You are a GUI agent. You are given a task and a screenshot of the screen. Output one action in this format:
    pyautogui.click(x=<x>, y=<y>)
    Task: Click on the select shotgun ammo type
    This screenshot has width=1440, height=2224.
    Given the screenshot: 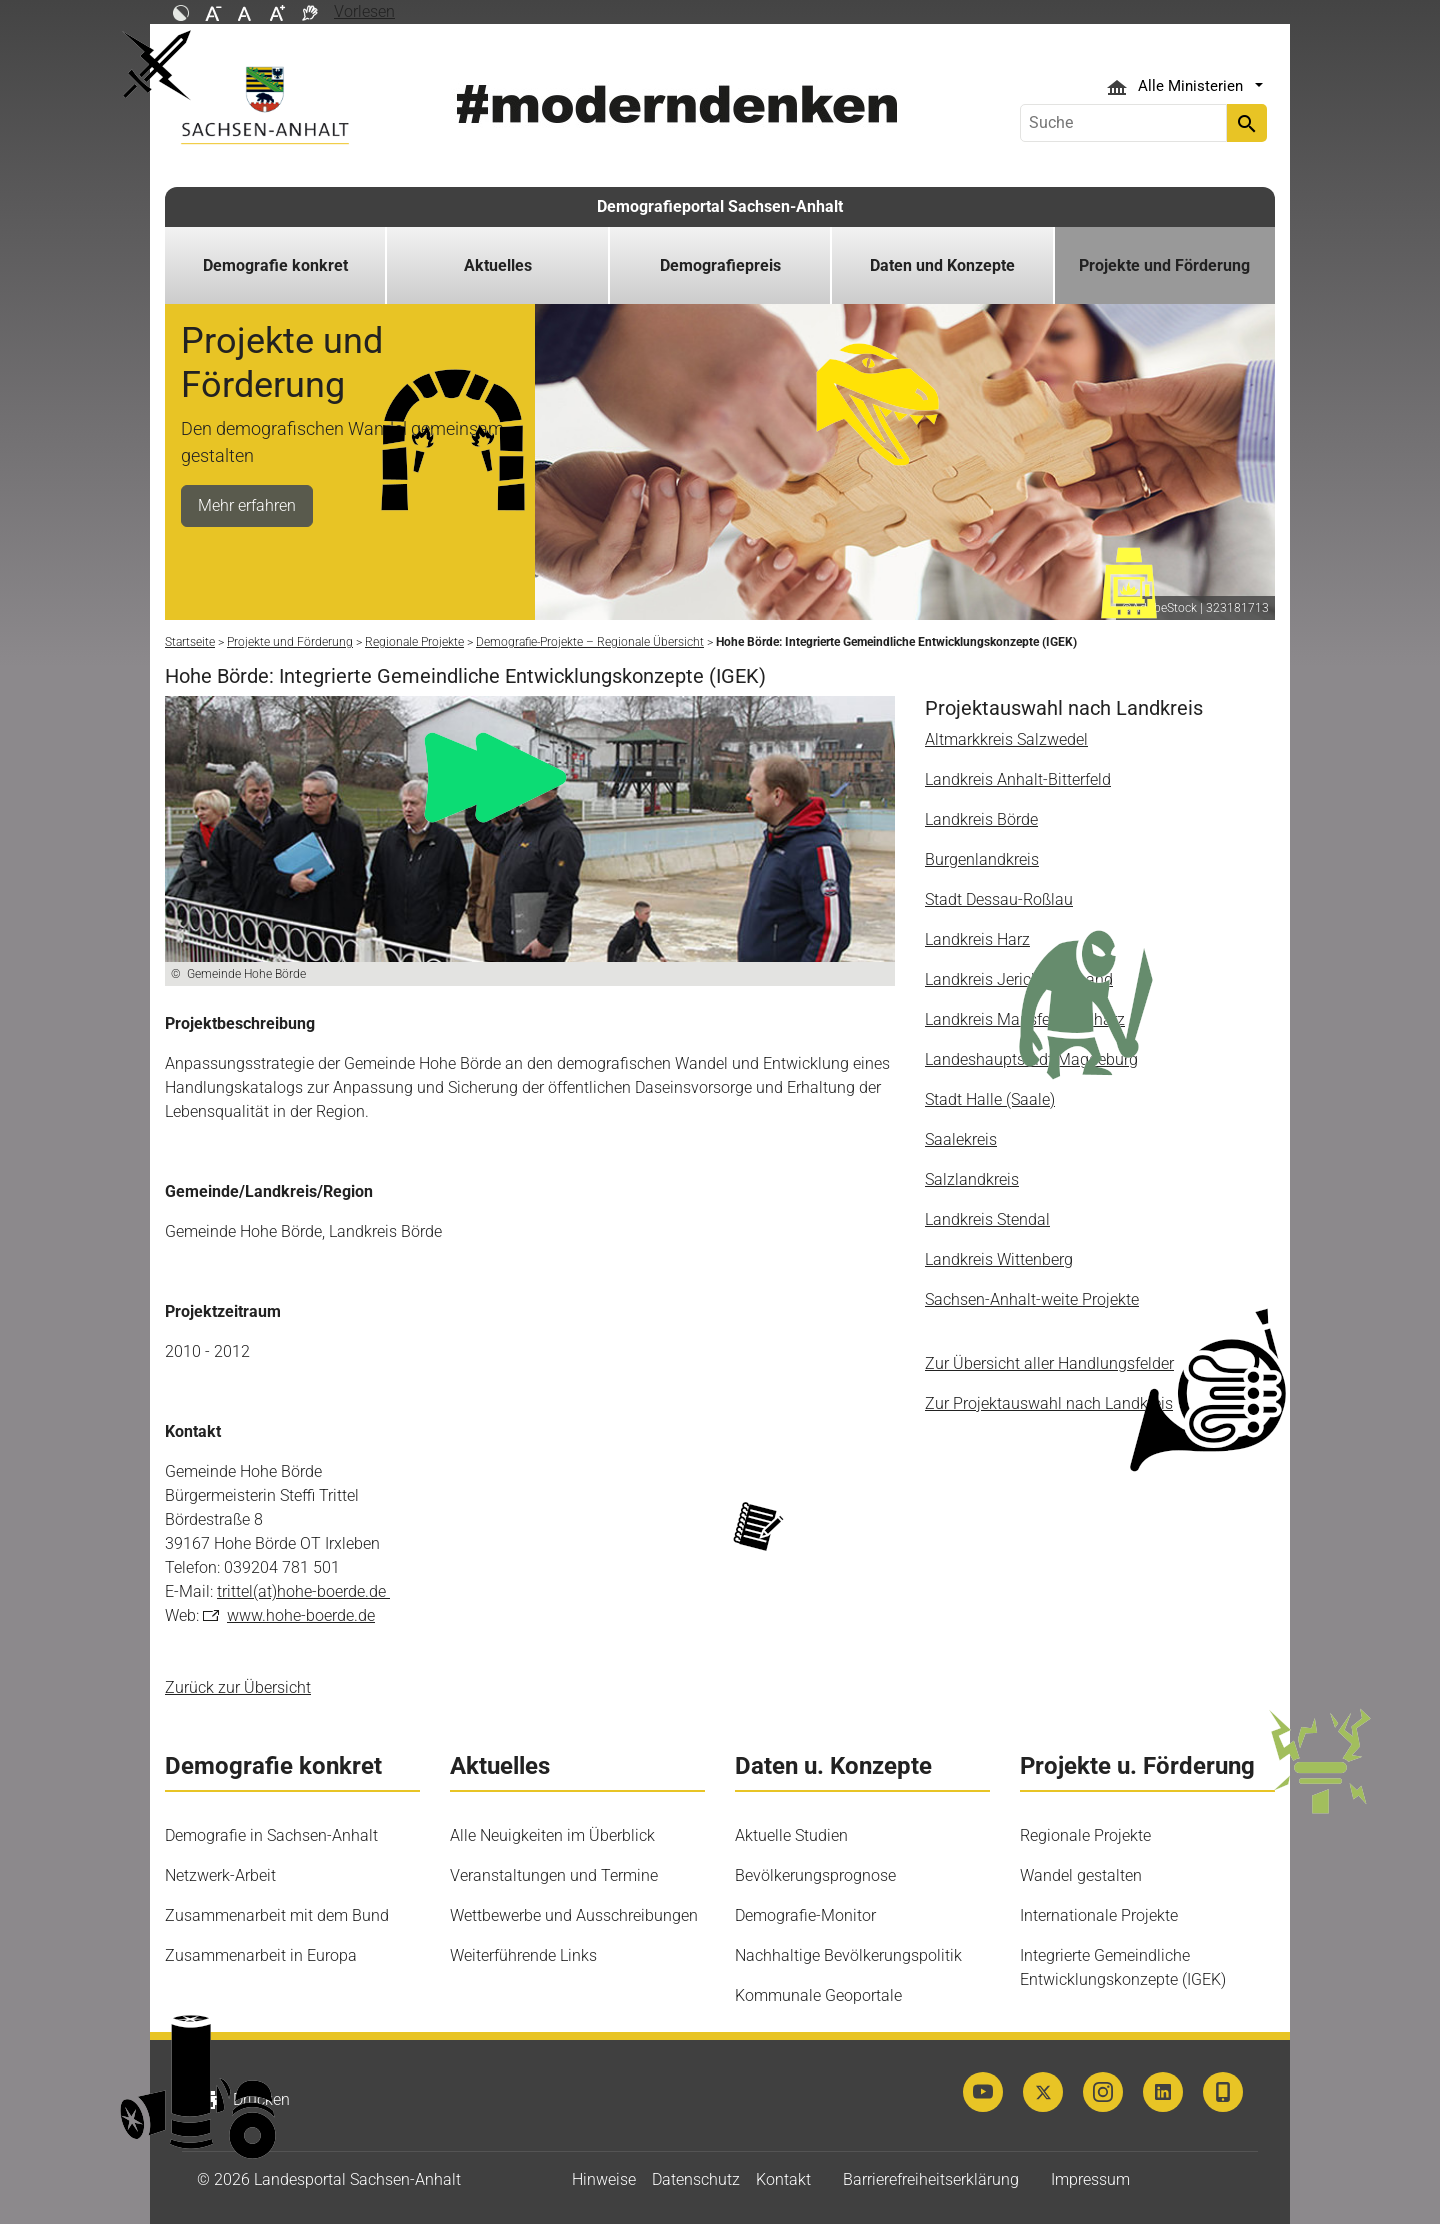 What is the action you would take?
    pyautogui.click(x=198, y=2087)
    